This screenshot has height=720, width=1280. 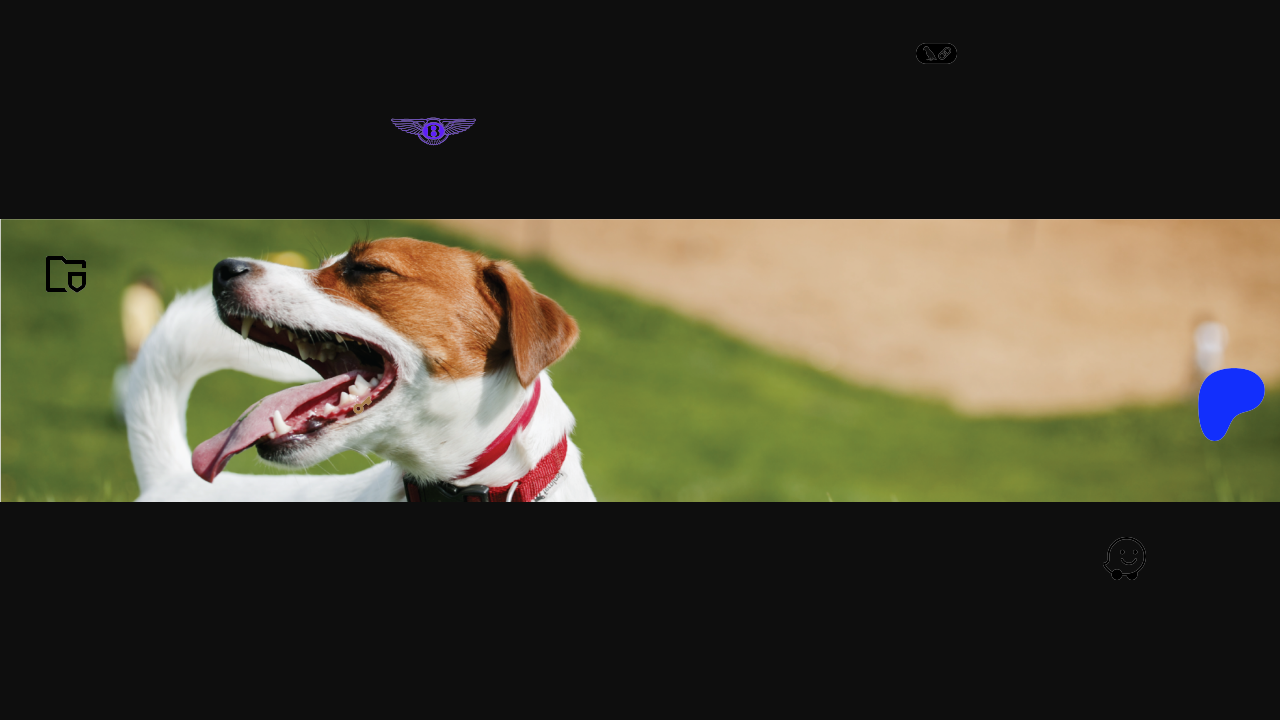 What do you see at coordinates (1231, 404) in the screenshot?
I see `visit patreon page` at bounding box center [1231, 404].